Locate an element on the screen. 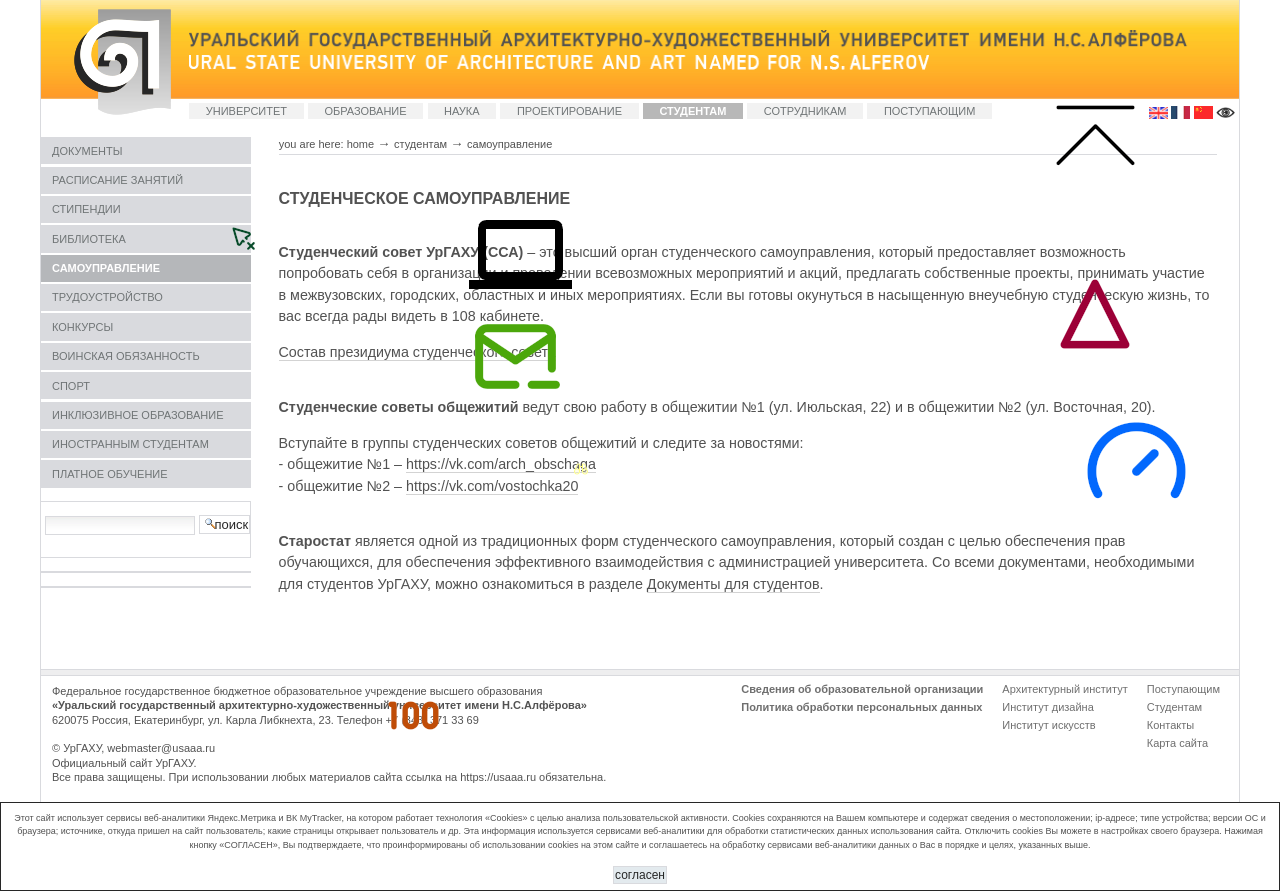 This screenshot has width=1280, height=891. view performance metrics or speed is located at coordinates (1136, 462).